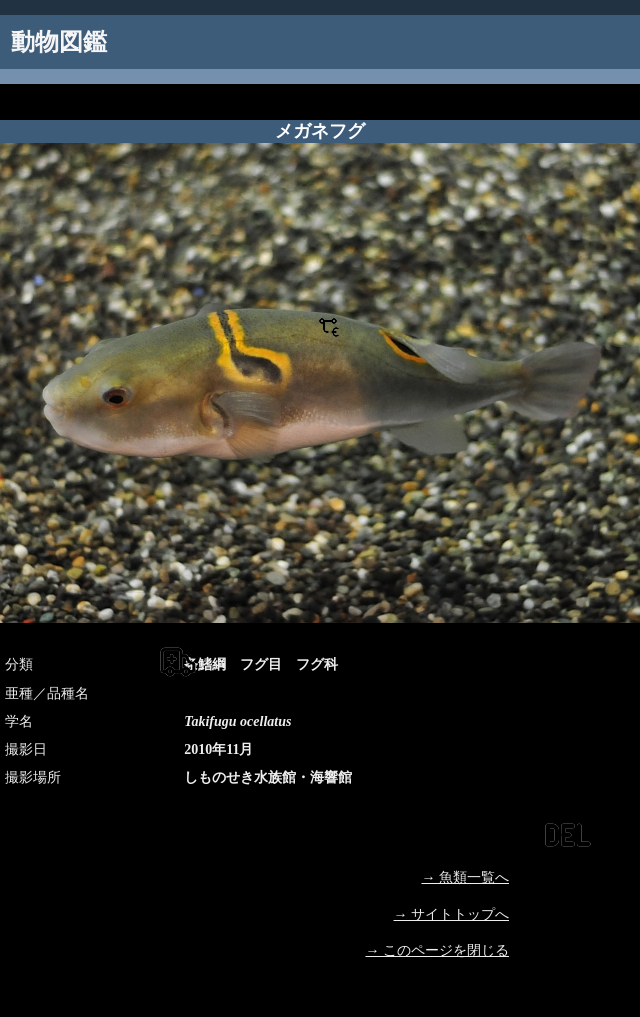  What do you see at coordinates (568, 835) in the screenshot?
I see `indicates an HTTP DELETE request method` at bounding box center [568, 835].